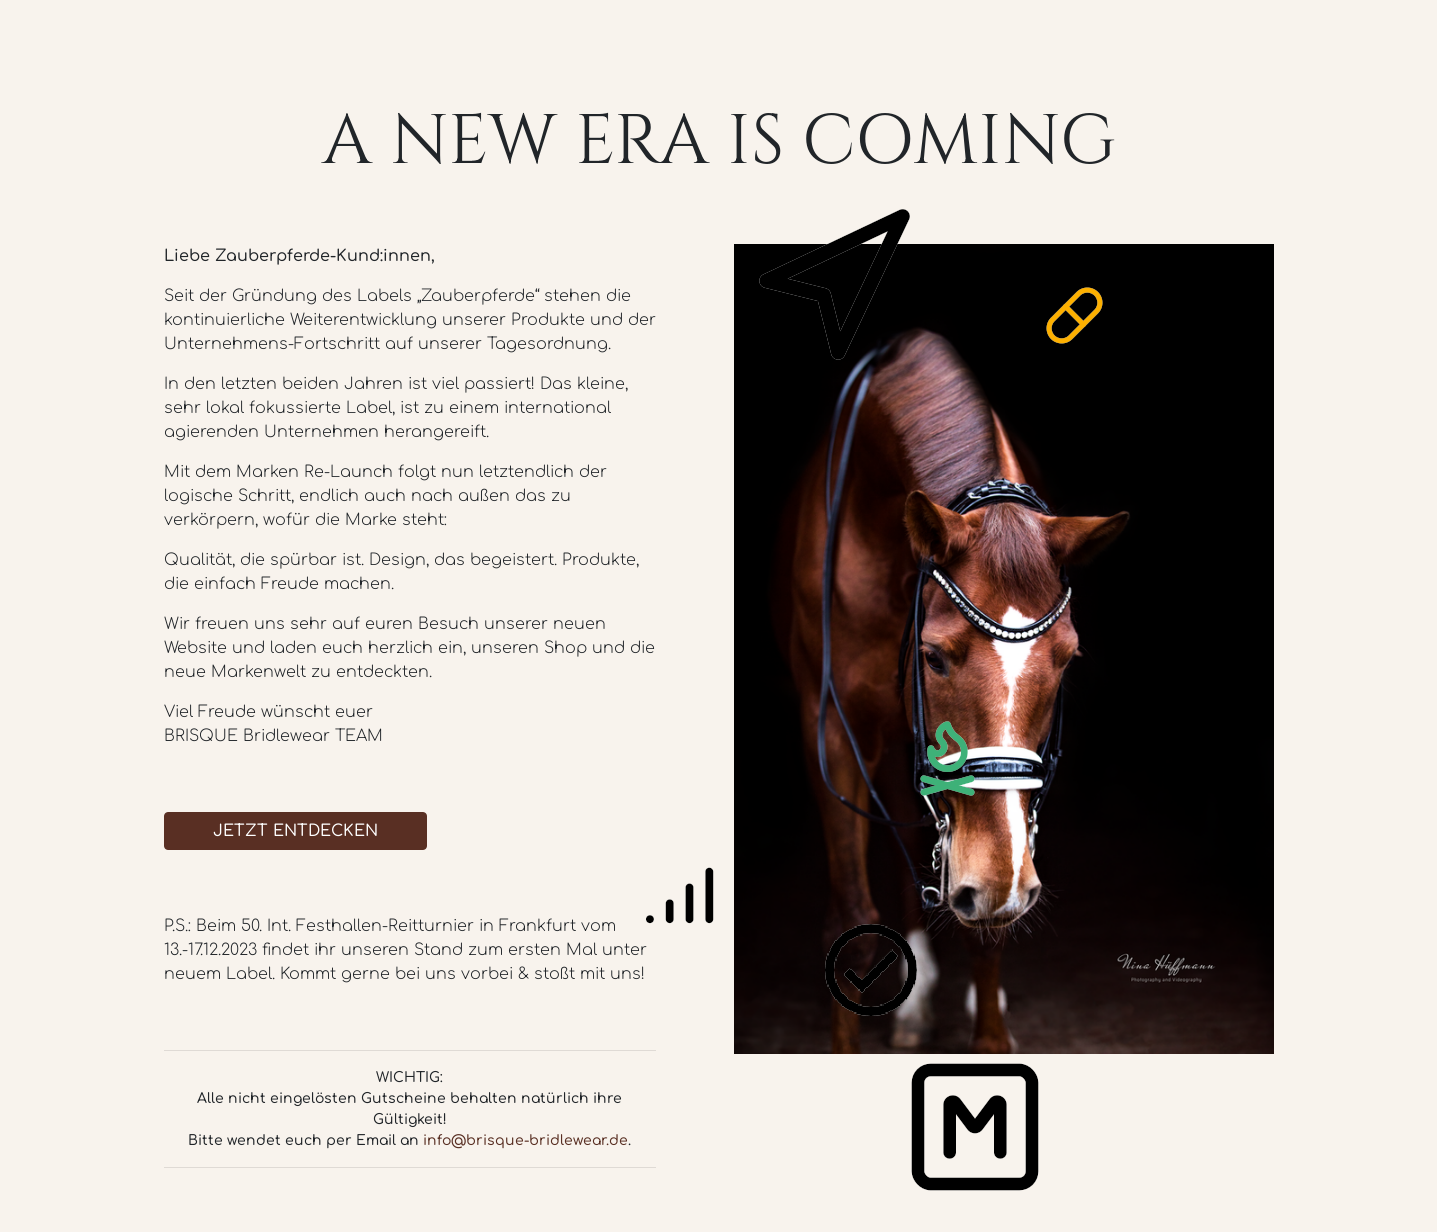  What do you see at coordinates (871, 970) in the screenshot?
I see `indicates a completed or successful action` at bounding box center [871, 970].